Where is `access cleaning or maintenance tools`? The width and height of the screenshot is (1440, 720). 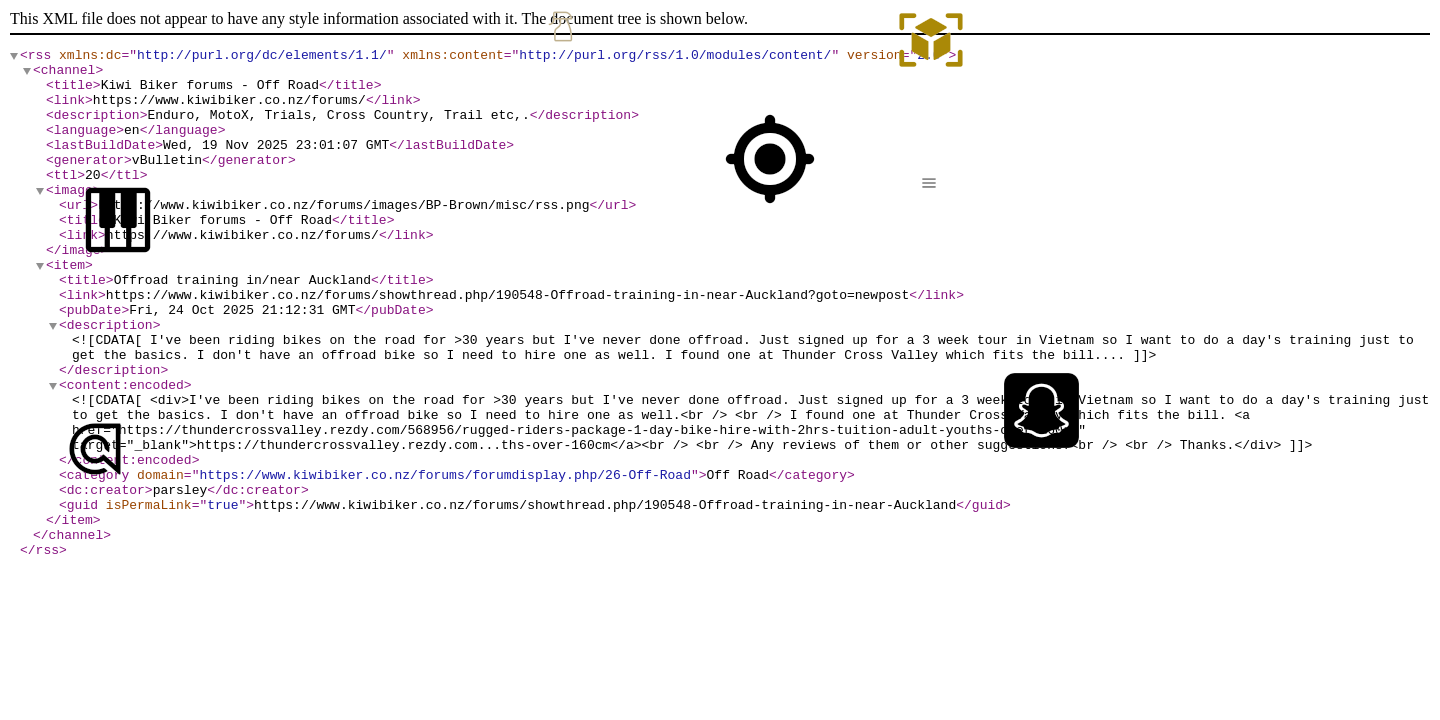
access cleaning or maintenance tools is located at coordinates (561, 26).